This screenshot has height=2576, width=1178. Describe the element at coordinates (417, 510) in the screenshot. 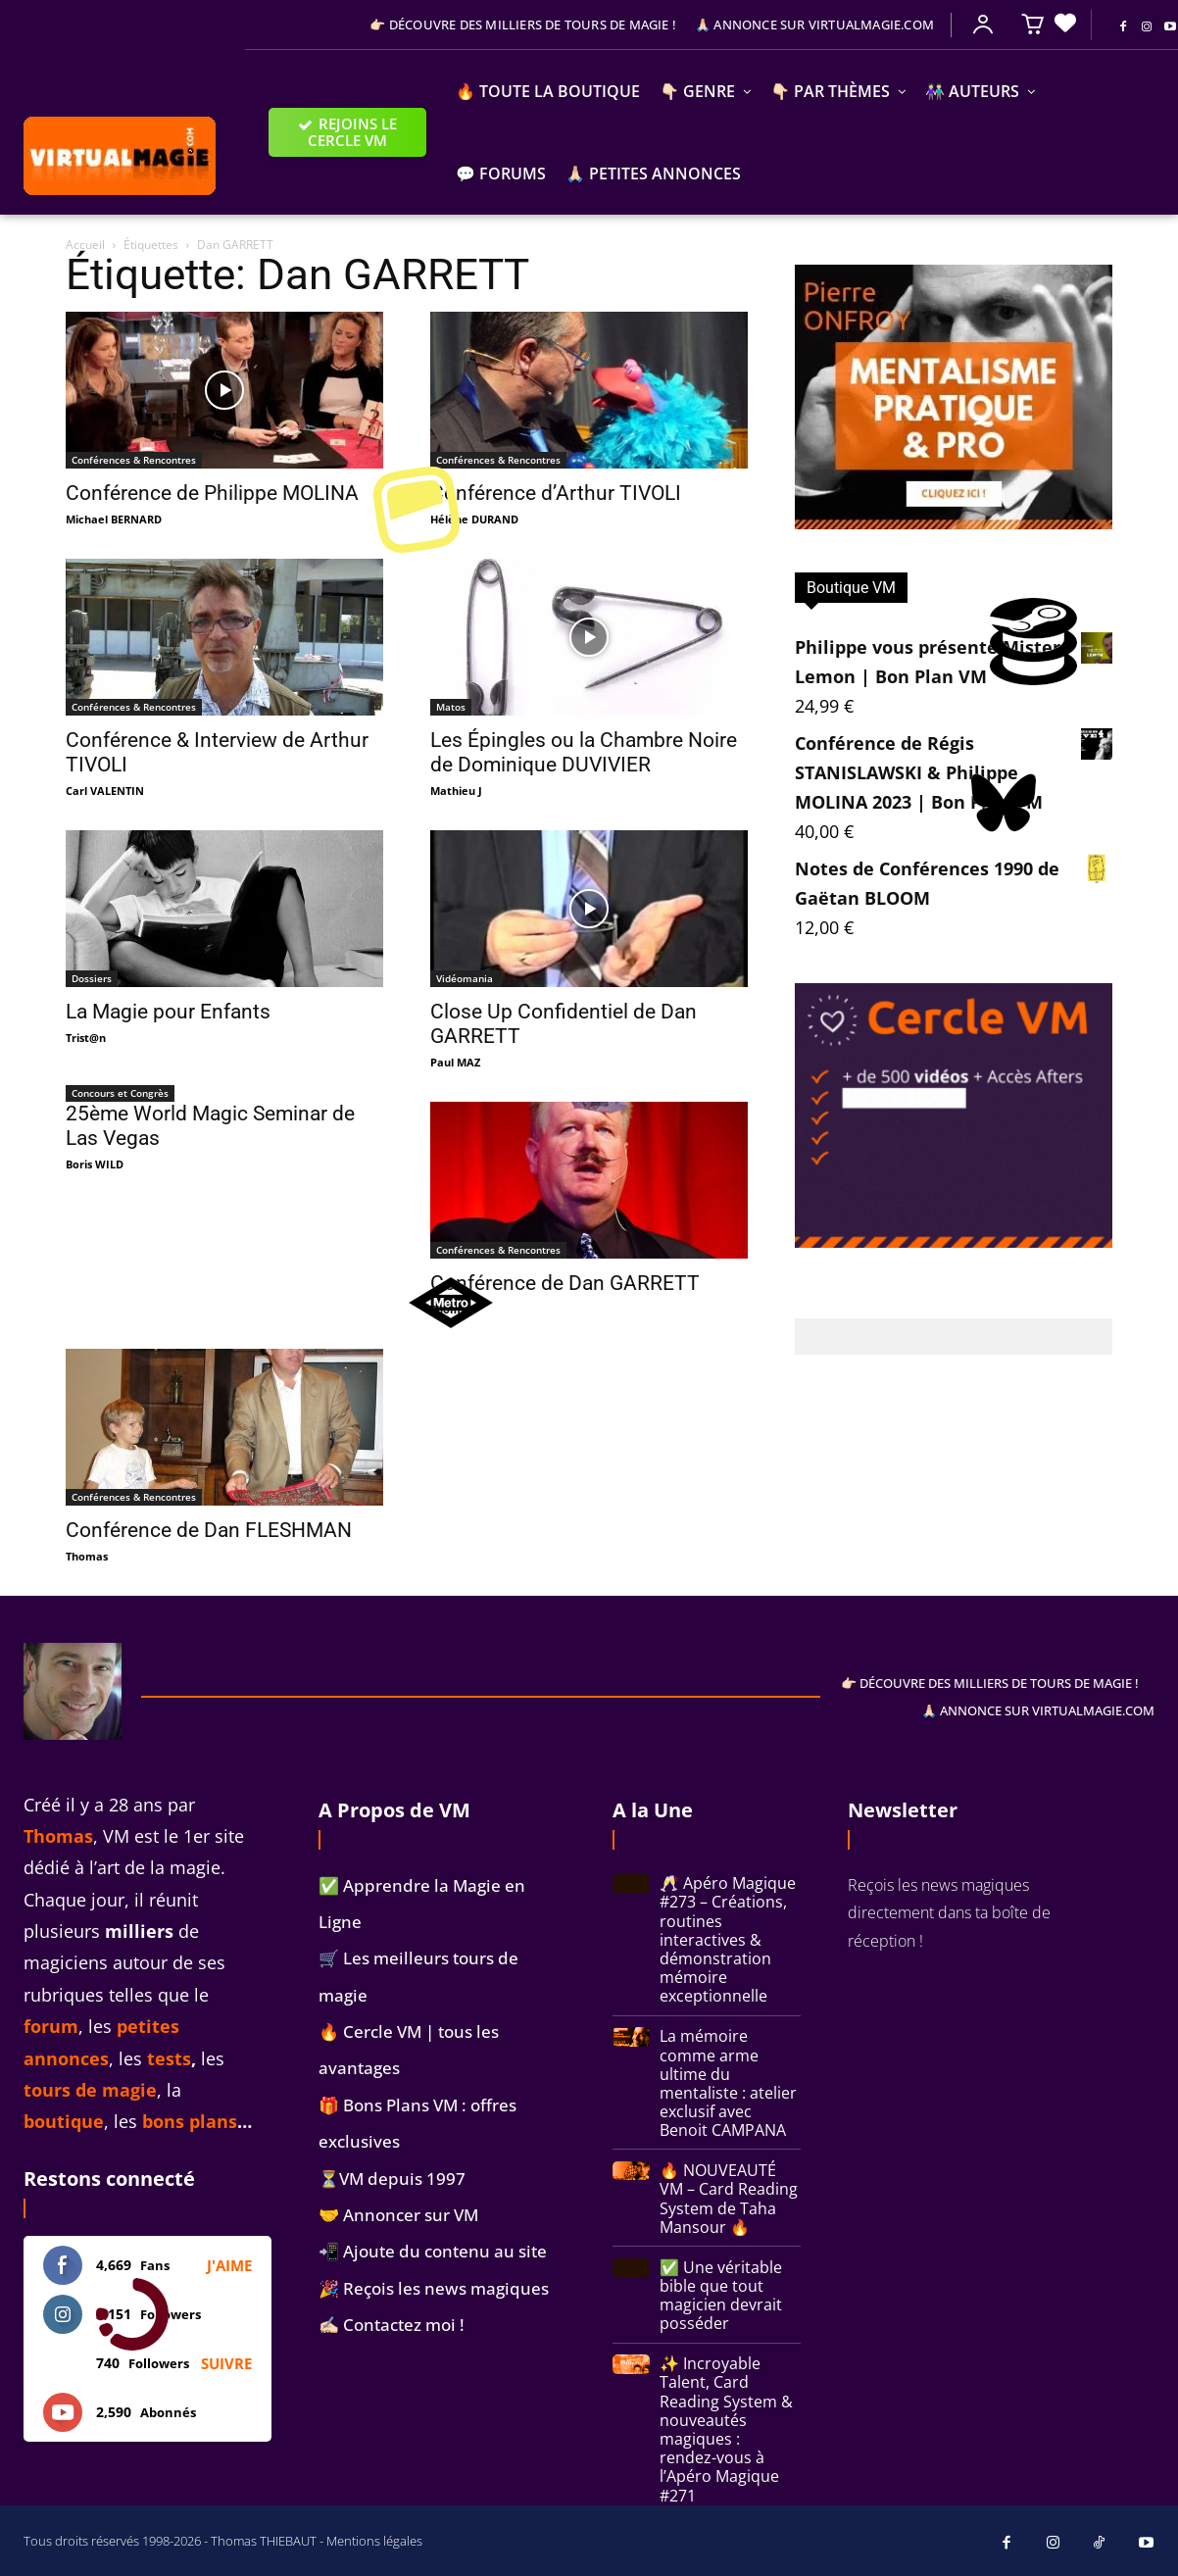

I see `headless ui component library logo` at that location.